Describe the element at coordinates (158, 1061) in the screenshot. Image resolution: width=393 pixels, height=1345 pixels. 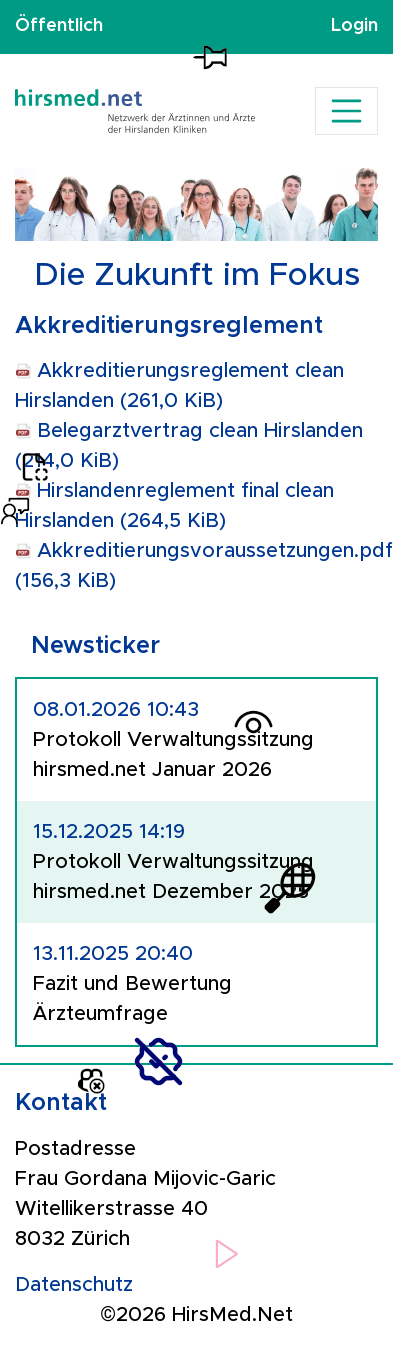
I see `discount or promotion unavailable` at that location.